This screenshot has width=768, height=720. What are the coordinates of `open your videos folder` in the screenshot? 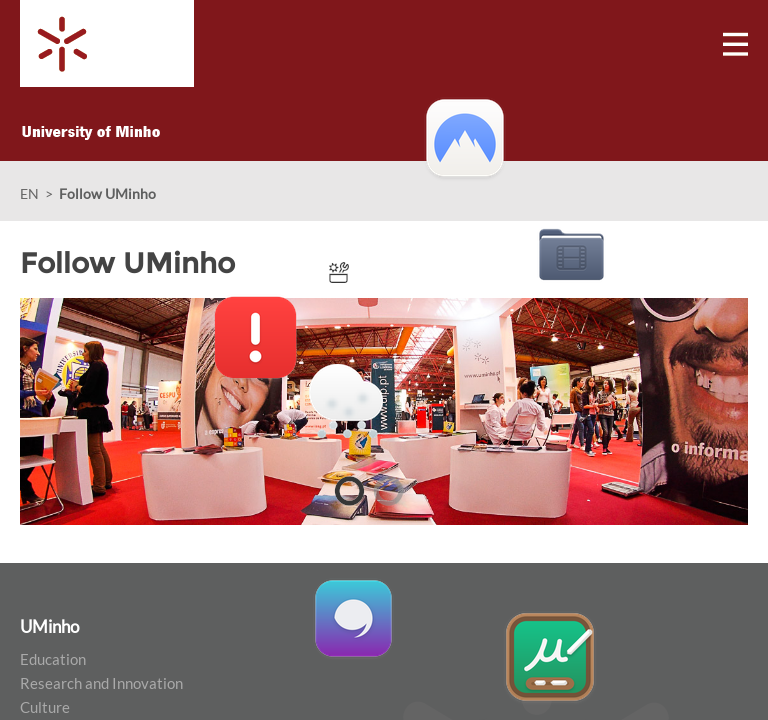 It's located at (571, 254).